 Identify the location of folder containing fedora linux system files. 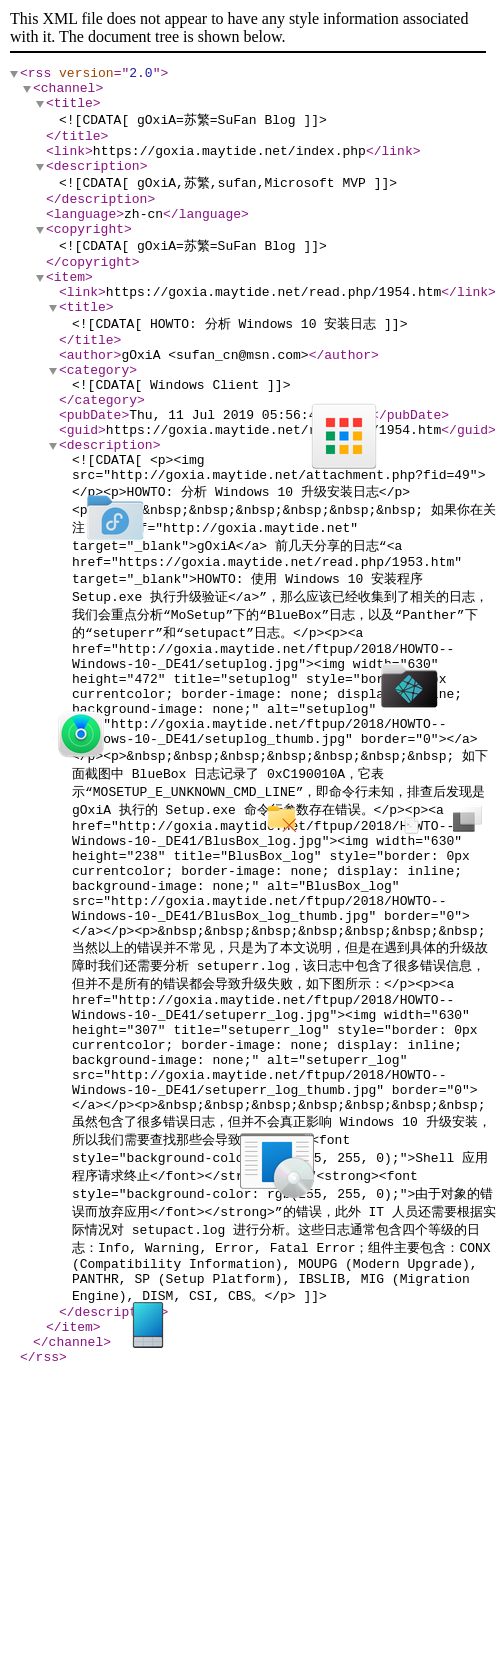
(115, 519).